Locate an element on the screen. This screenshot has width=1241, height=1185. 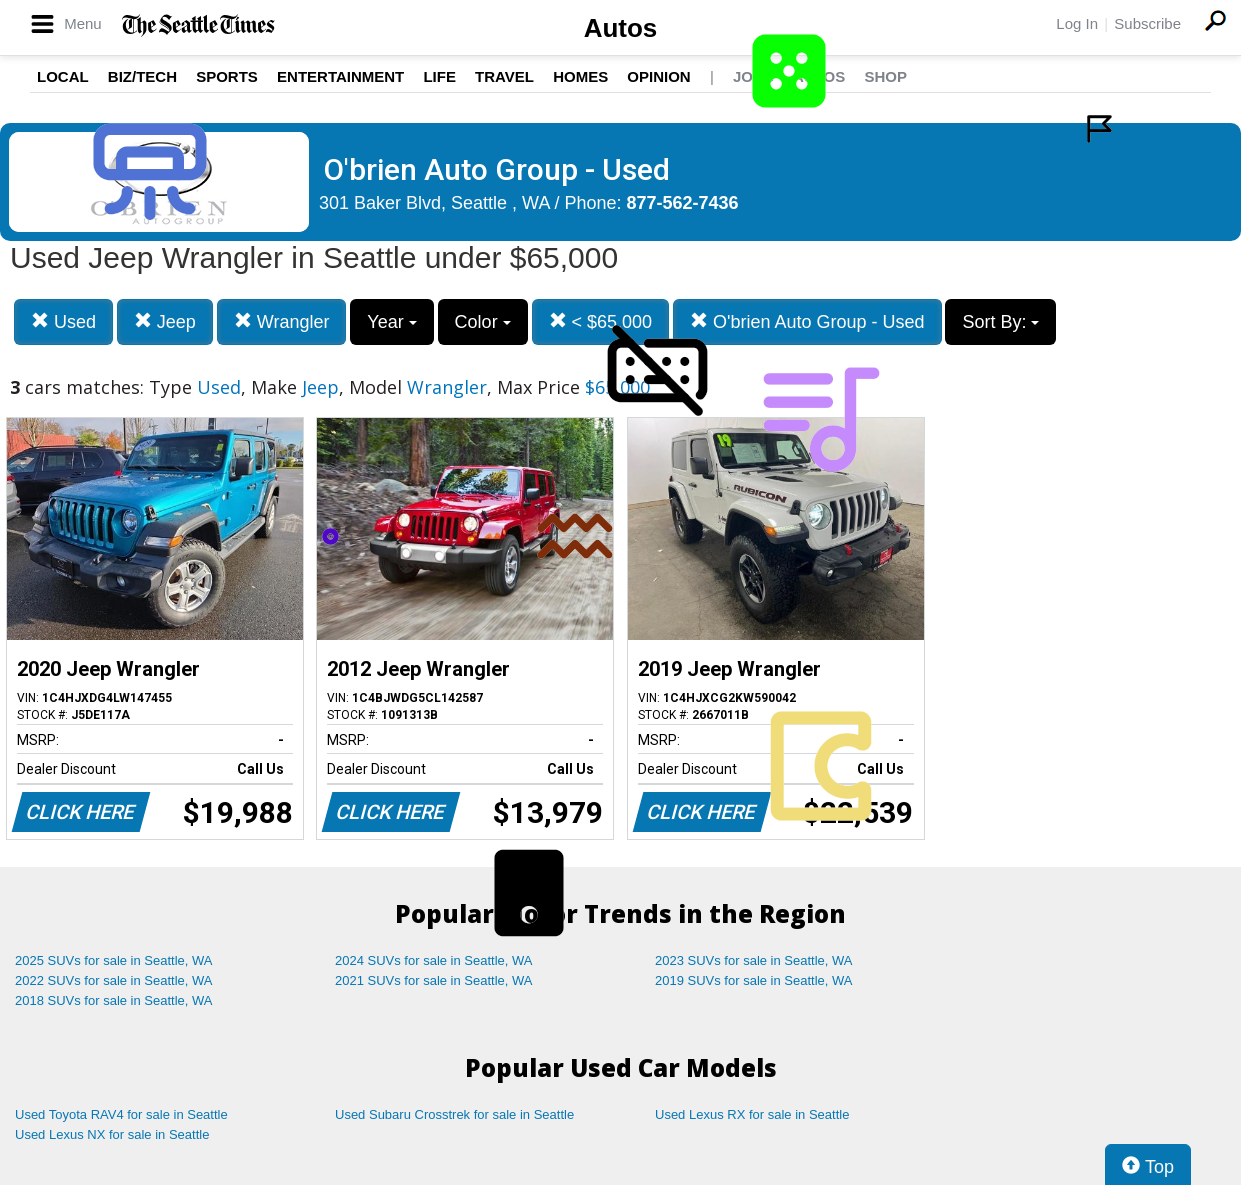
randomize or shuffle content is located at coordinates (789, 71).